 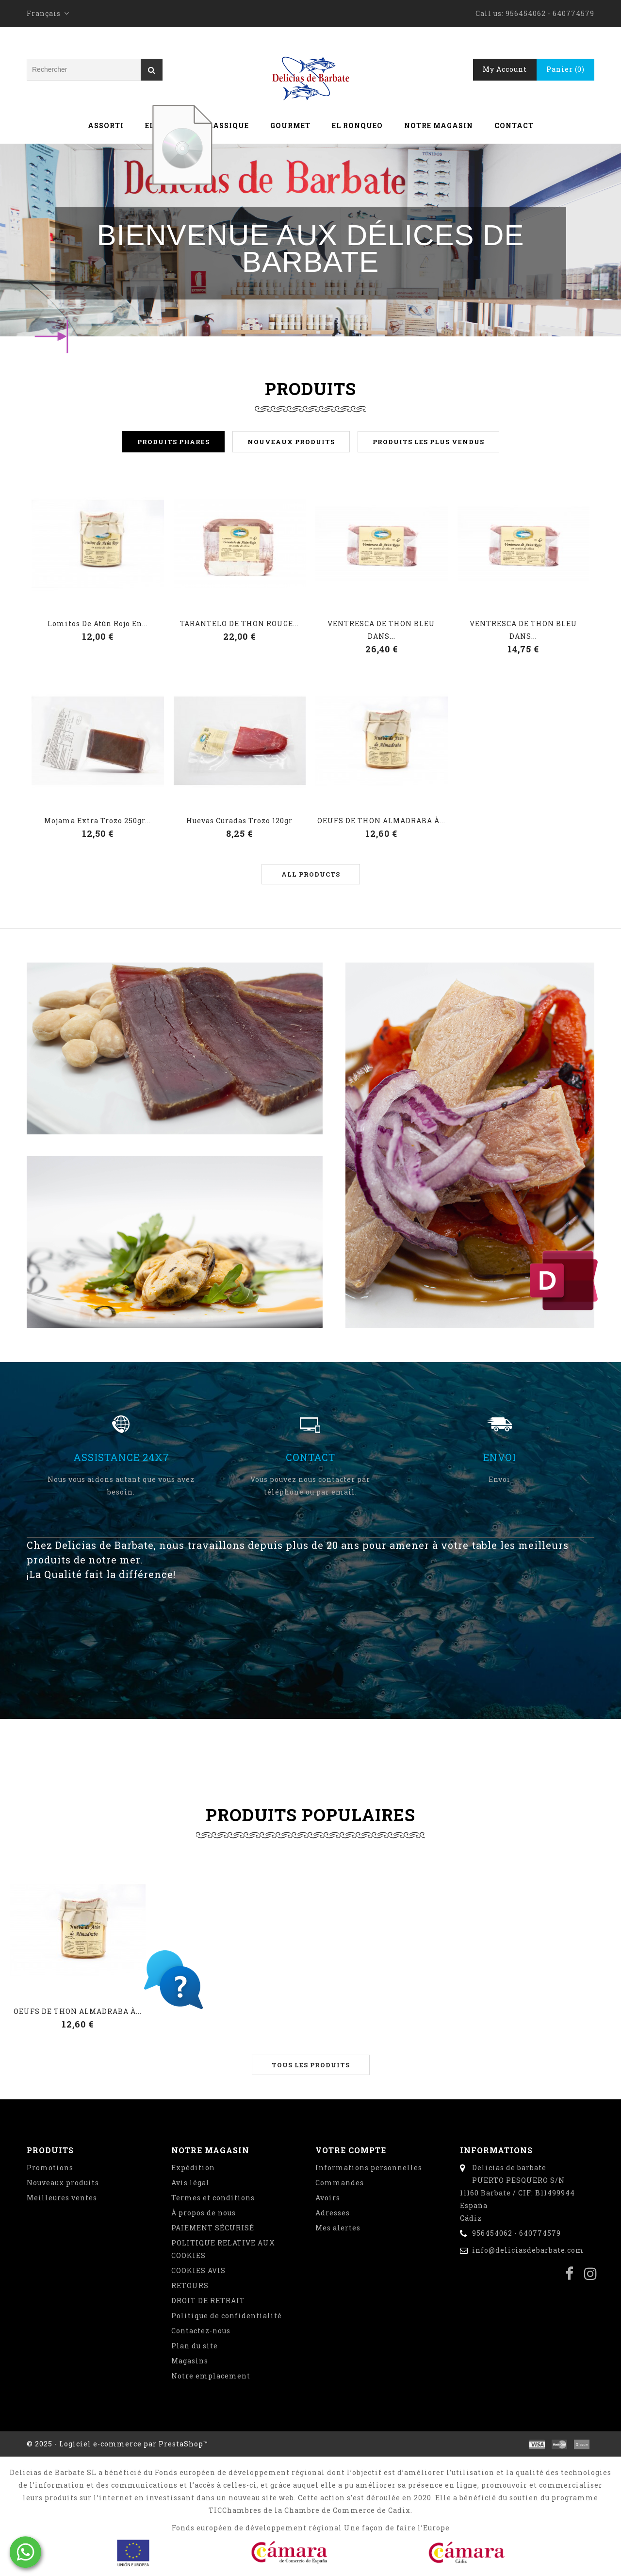 I want to click on open a disc image file, so click(x=182, y=145).